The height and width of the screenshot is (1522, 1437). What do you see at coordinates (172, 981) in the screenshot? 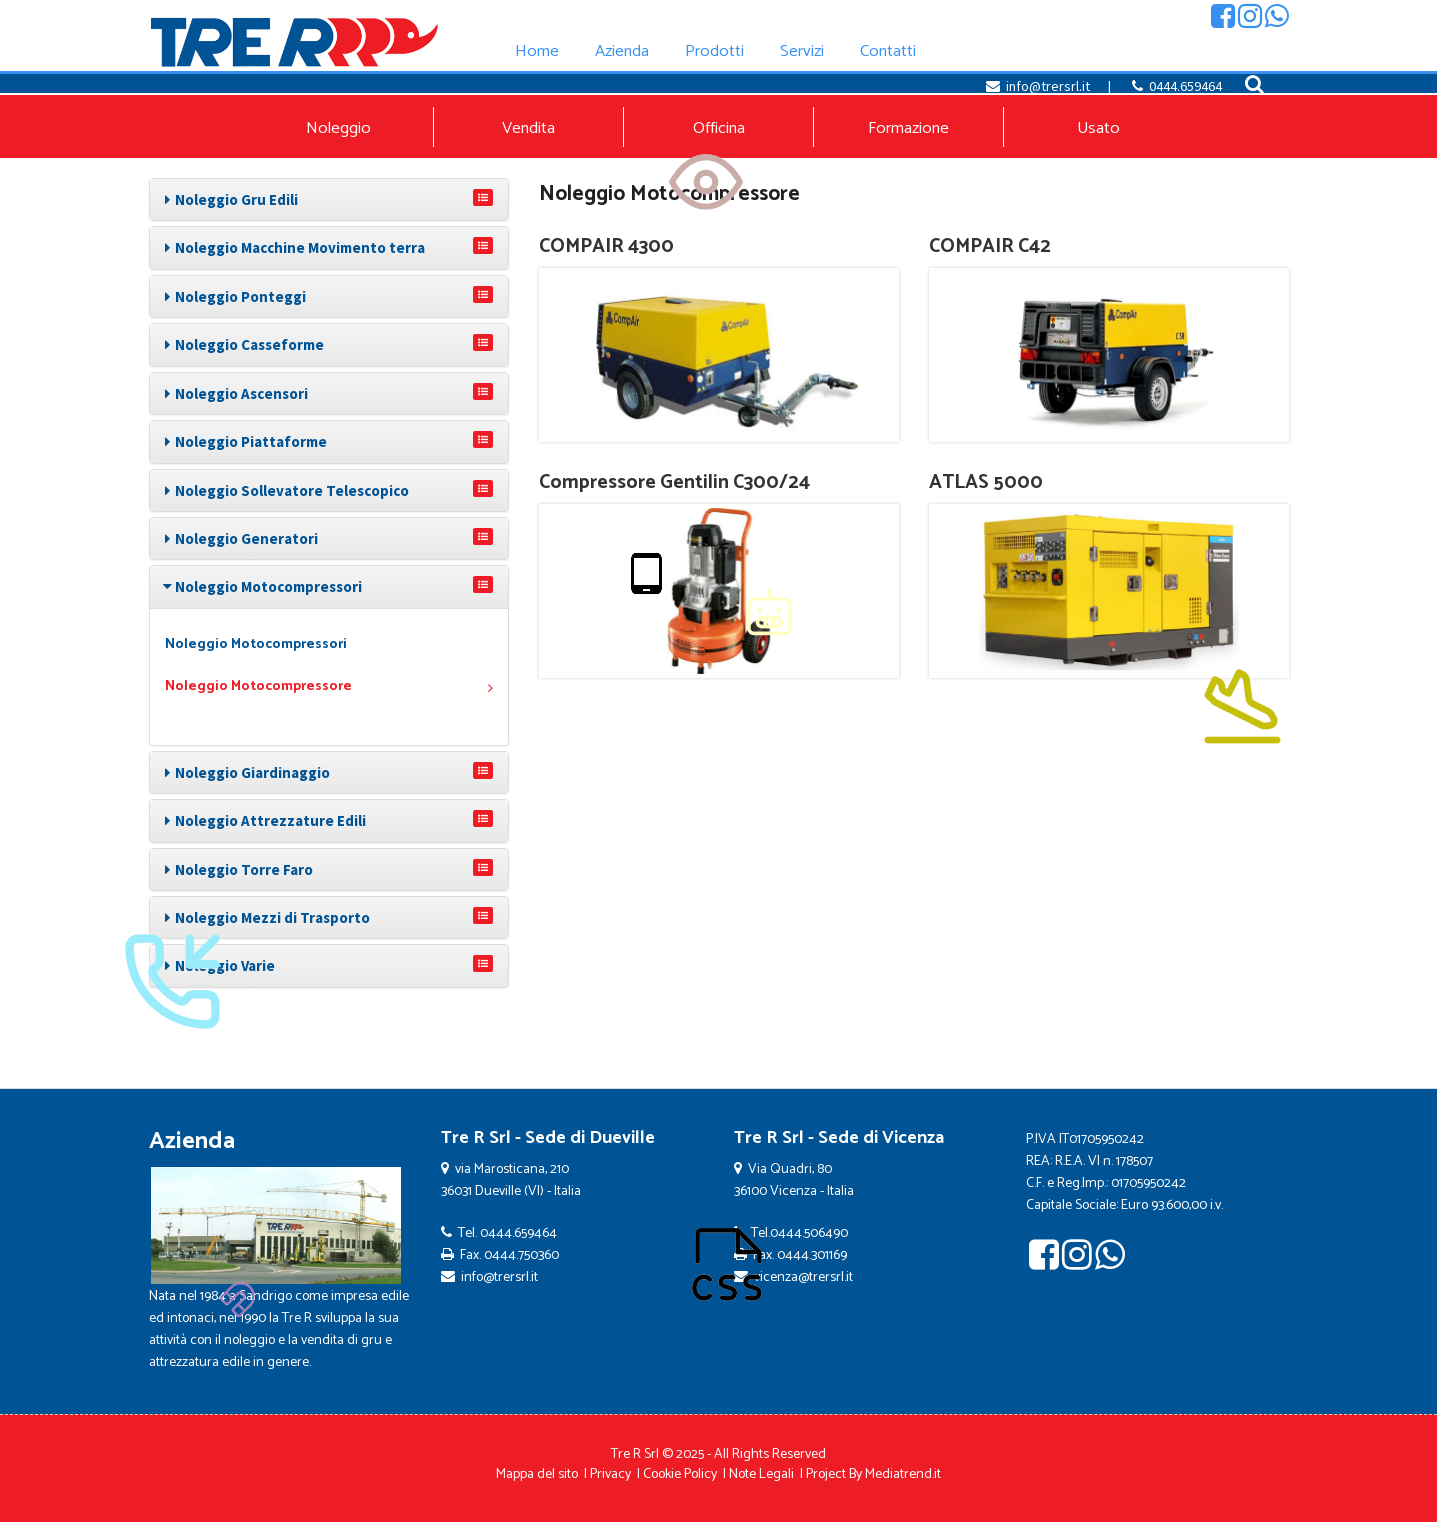
I see `incoming call notification` at bounding box center [172, 981].